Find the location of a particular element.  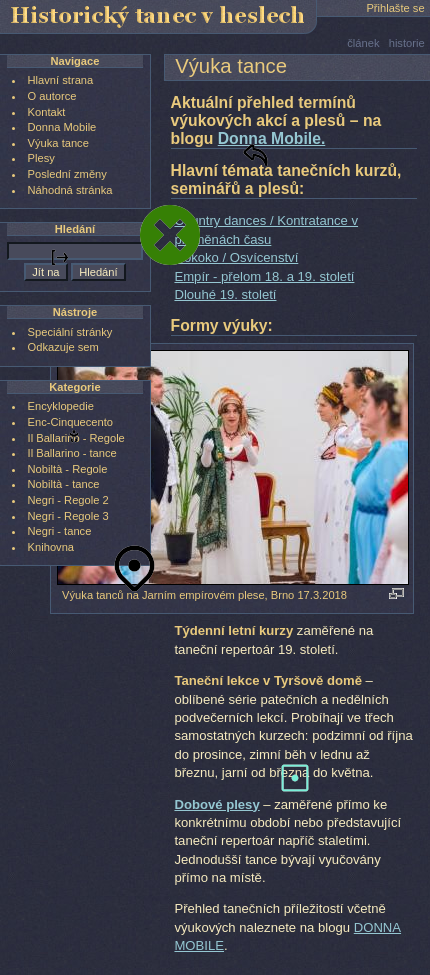

log out of your account is located at coordinates (59, 257).